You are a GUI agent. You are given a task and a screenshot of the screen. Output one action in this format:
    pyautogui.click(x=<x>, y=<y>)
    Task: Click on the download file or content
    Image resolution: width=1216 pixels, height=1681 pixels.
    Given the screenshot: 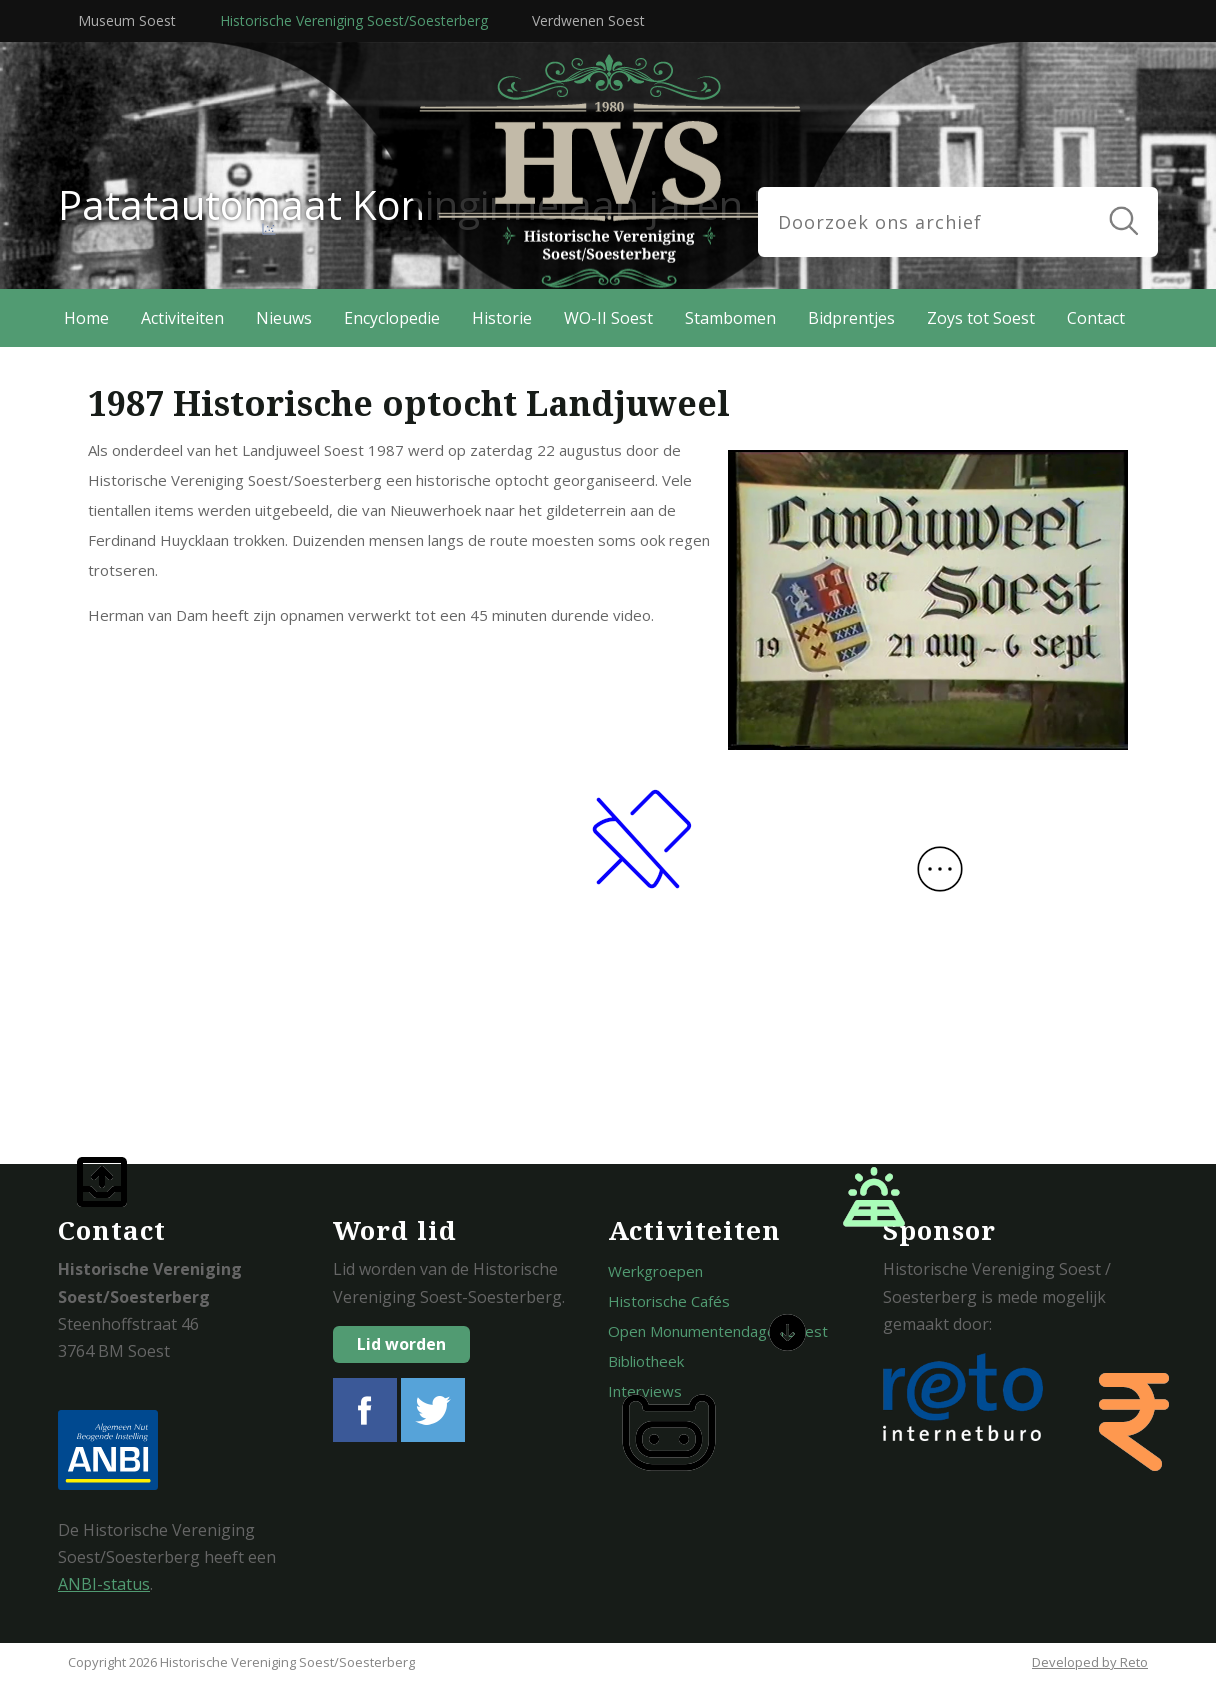 What is the action you would take?
    pyautogui.click(x=787, y=1332)
    